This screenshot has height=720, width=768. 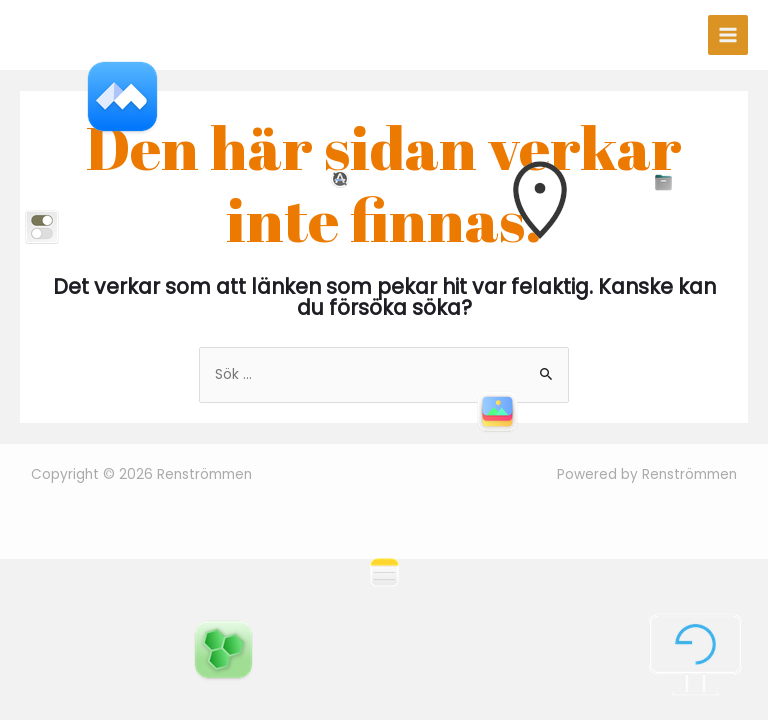 I want to click on open imagefan reloaded photo viewer app, so click(x=497, y=411).